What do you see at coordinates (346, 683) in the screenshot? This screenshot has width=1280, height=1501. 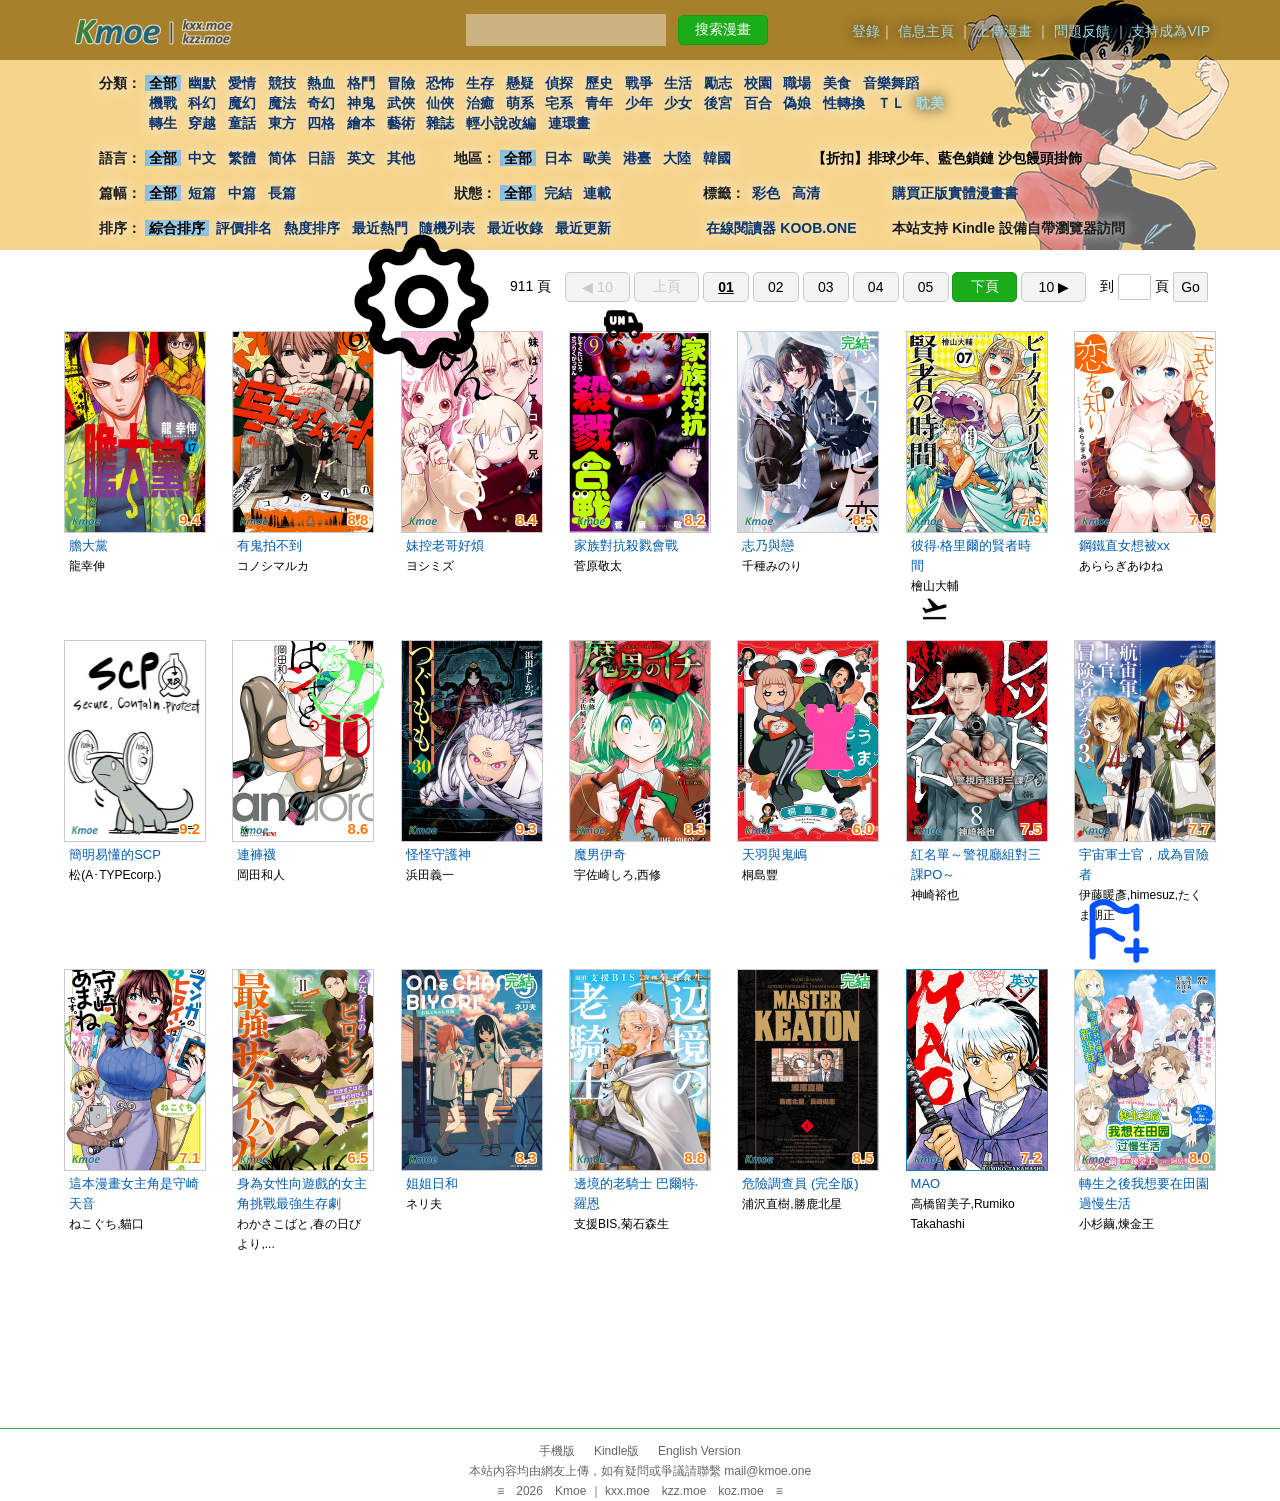 I see `the red yeti brand logo` at bounding box center [346, 683].